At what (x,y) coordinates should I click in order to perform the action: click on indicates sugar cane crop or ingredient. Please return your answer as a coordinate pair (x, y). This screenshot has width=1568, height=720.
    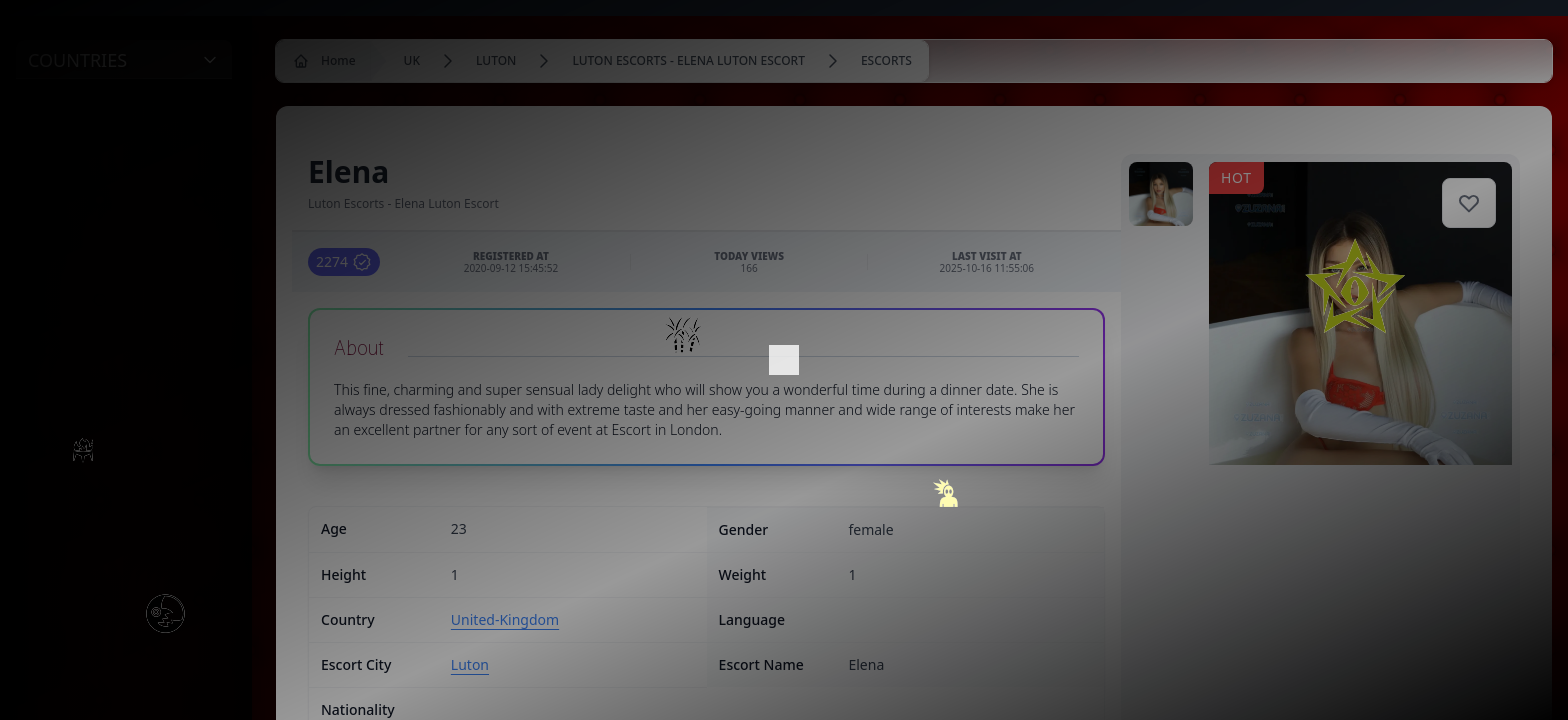
    Looking at the image, I should click on (683, 334).